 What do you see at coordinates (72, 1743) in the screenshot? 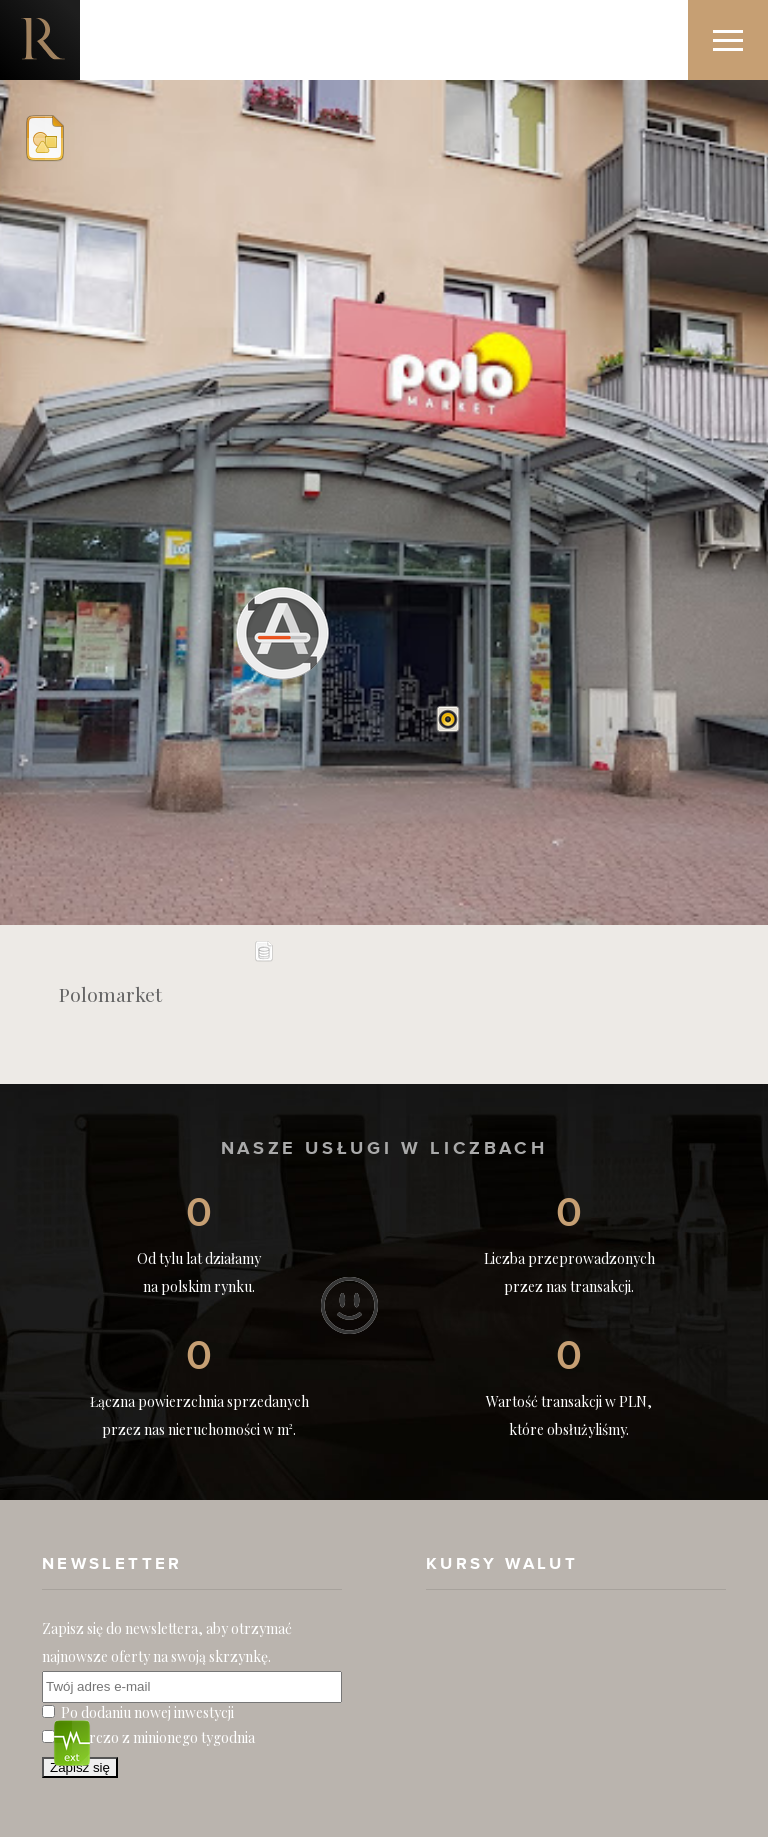
I see `virtualbox extension pack file` at bounding box center [72, 1743].